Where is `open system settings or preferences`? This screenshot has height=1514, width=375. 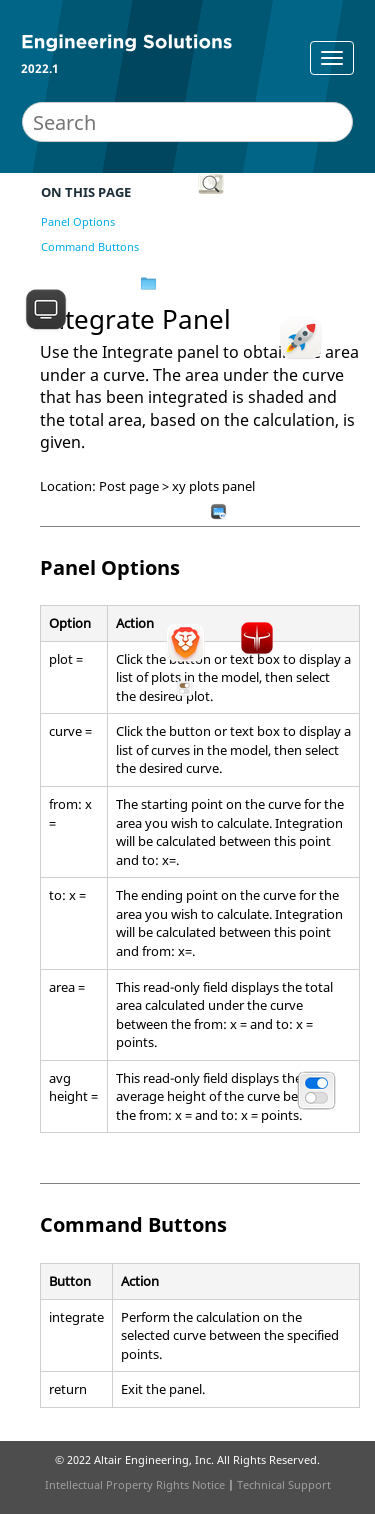 open system settings or preferences is located at coordinates (184, 688).